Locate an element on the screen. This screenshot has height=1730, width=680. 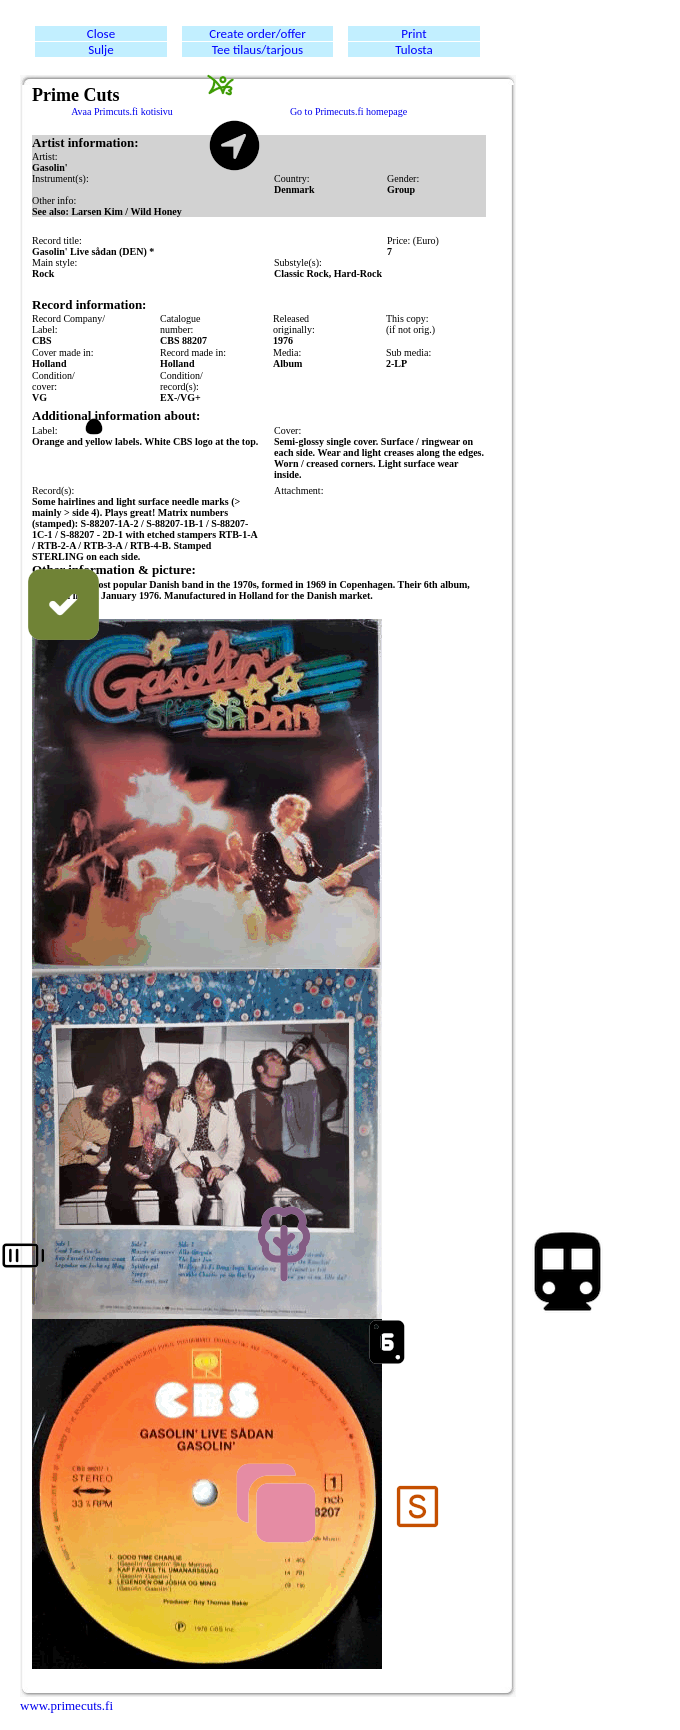
tap to navigate to current location is located at coordinates (234, 145).